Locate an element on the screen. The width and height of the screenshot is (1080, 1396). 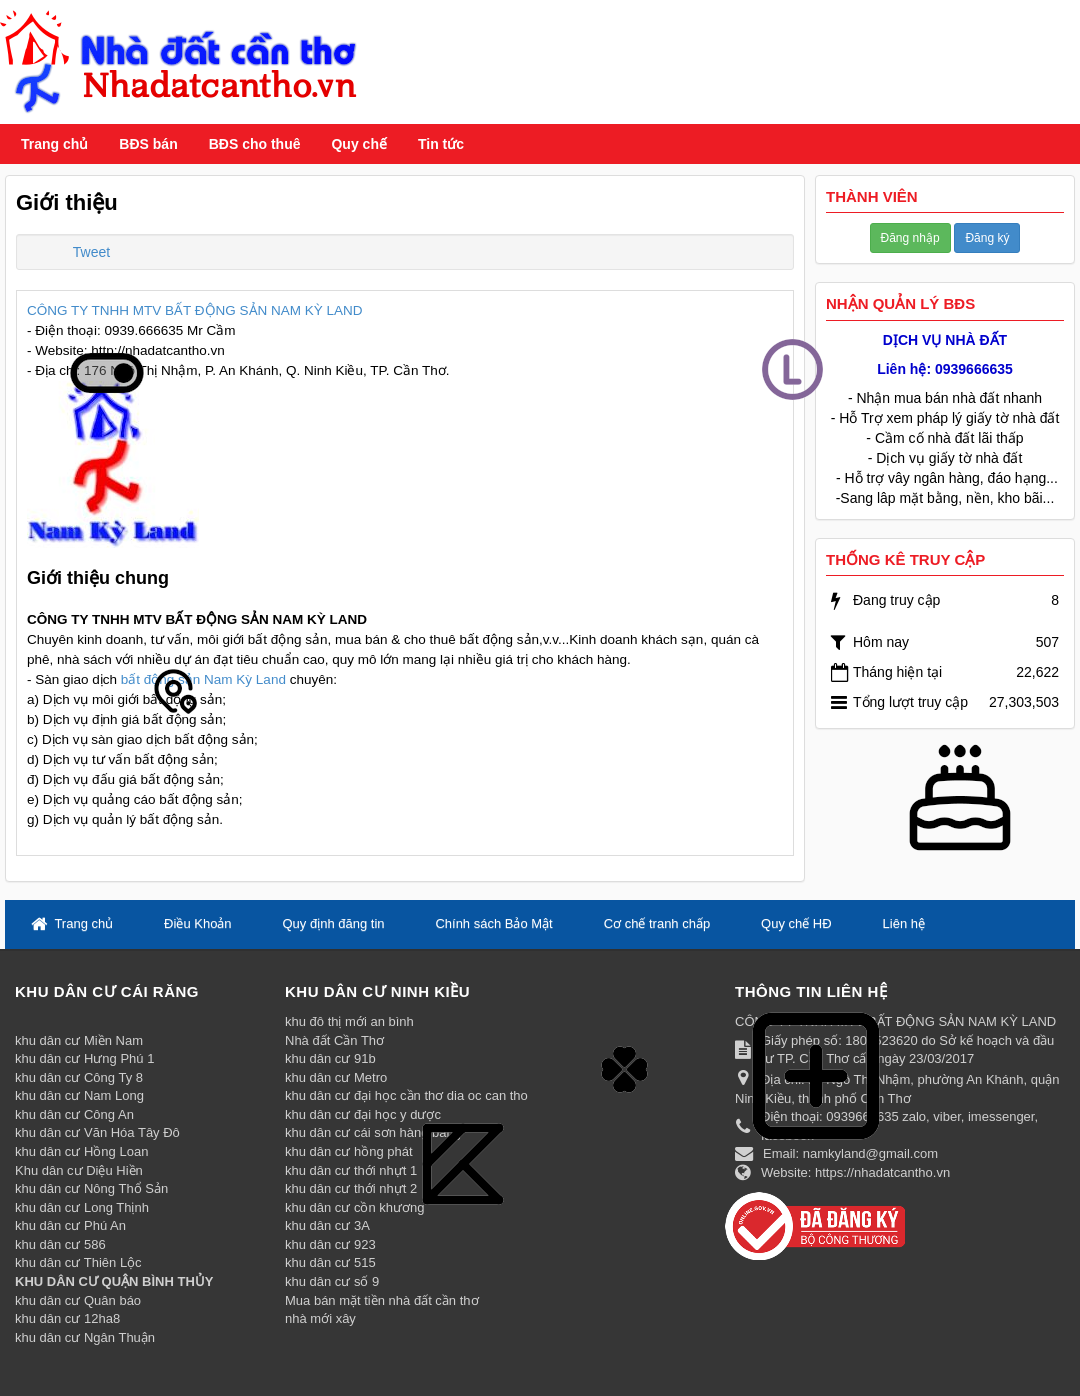
indicates kotlin programming language is located at coordinates (463, 1164).